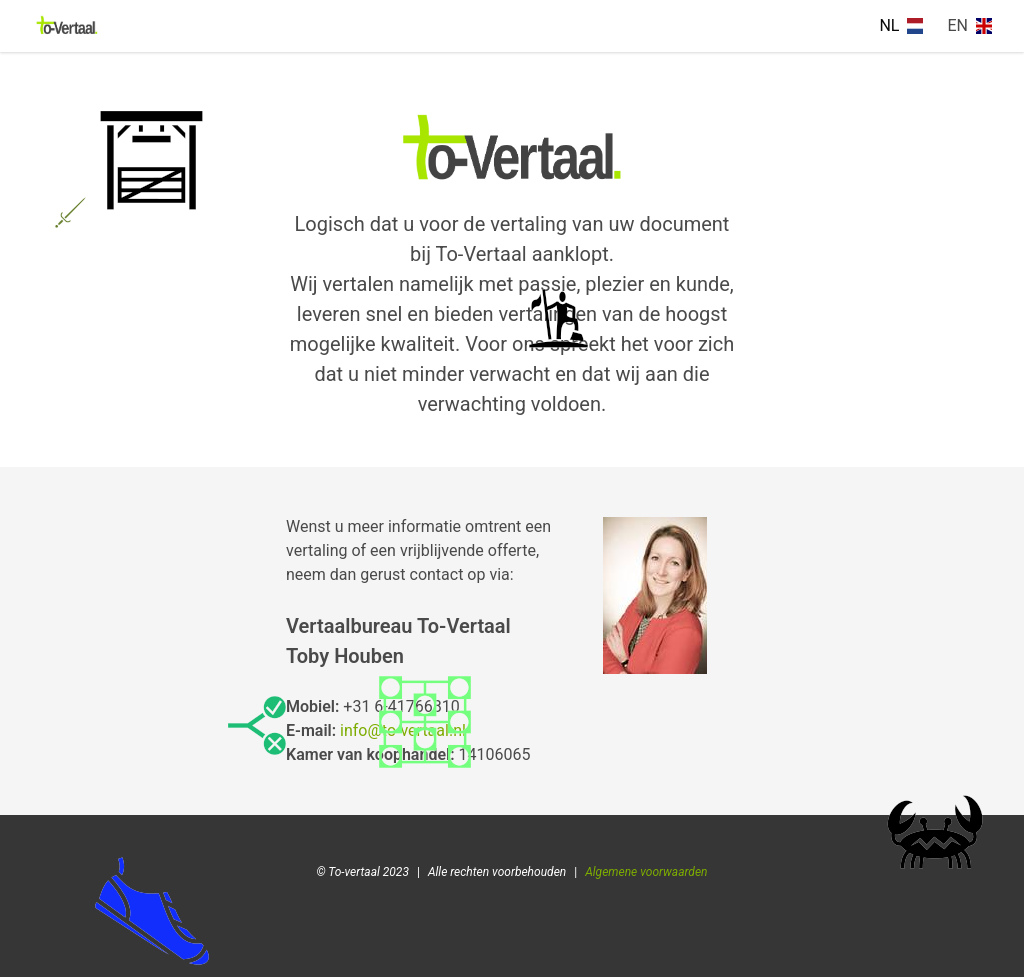 The width and height of the screenshot is (1024, 977). Describe the element at coordinates (151, 158) in the screenshot. I see `access ranch or farm management features` at that location.